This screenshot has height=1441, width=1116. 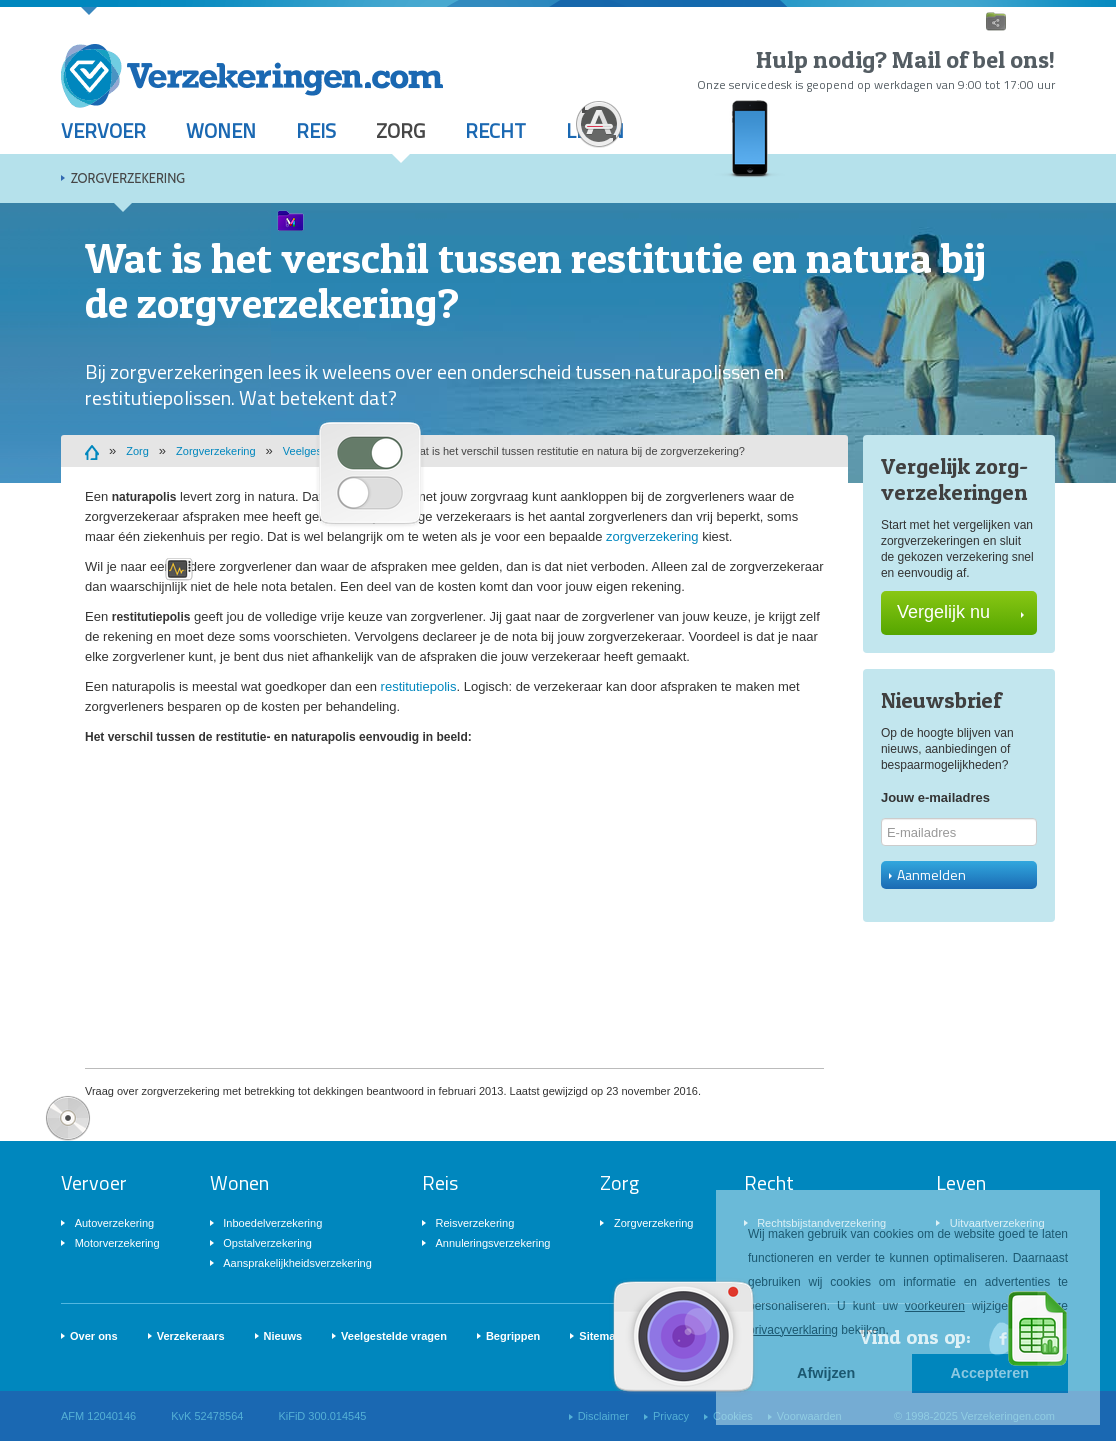 What do you see at coordinates (68, 1118) in the screenshot?
I see `access CD/DVD drive or disc media` at bounding box center [68, 1118].